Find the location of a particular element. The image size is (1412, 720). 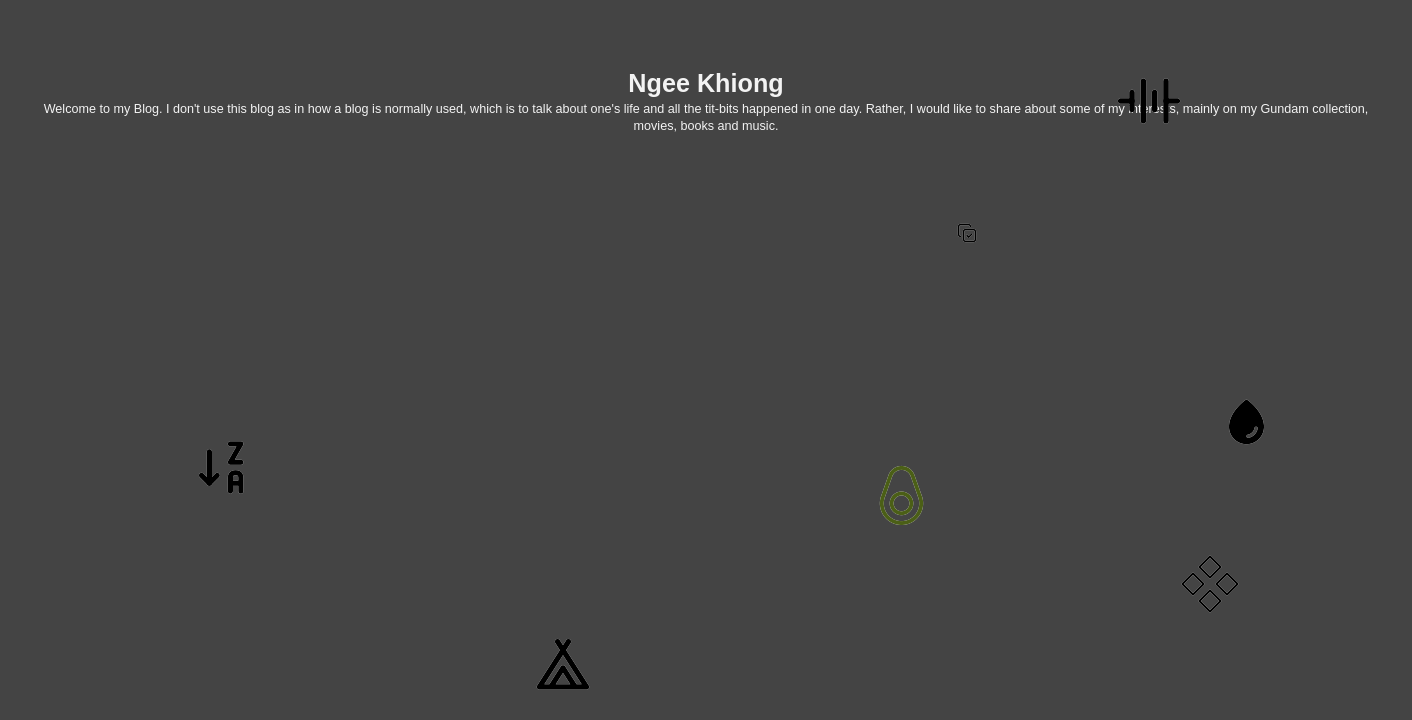

decorative pattern or design element is located at coordinates (1210, 584).